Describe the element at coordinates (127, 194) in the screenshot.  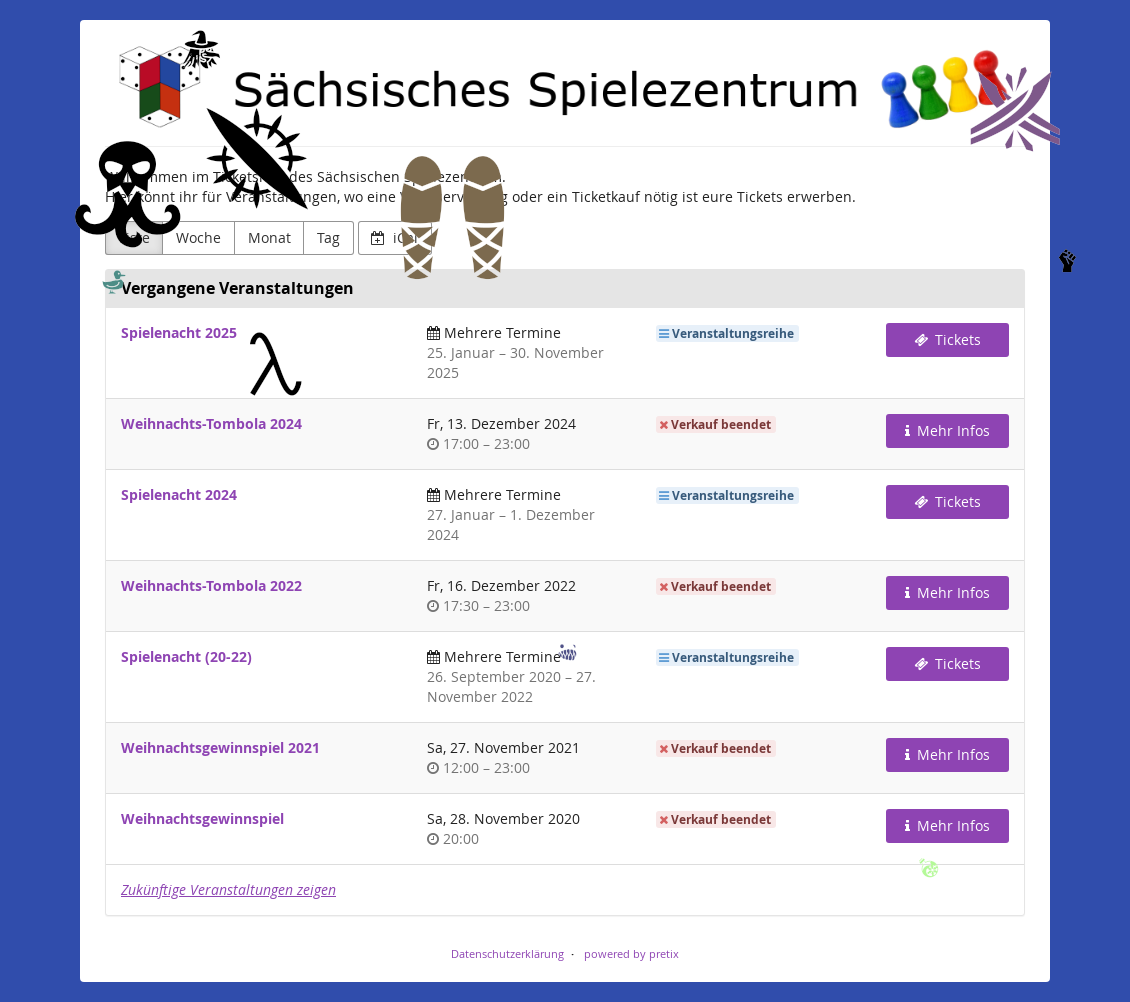
I see `select cthulhu or eldritch horror faction` at that location.